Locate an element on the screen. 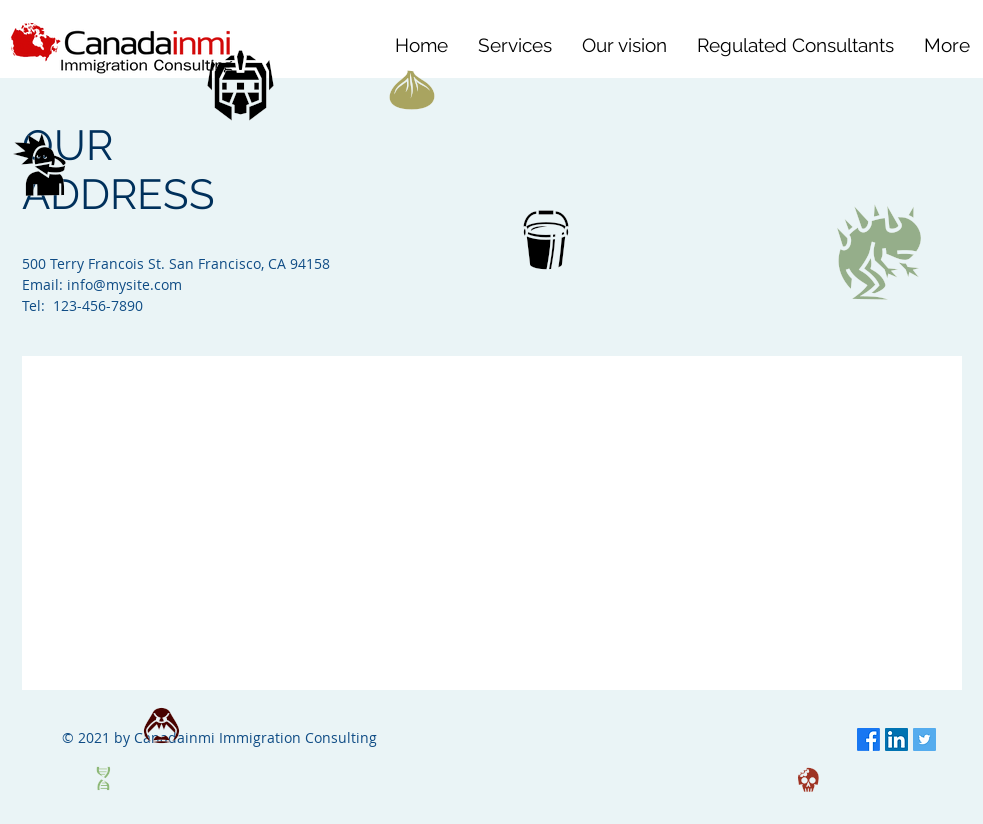 The image size is (983, 824). a bucket or container item in game inventory is located at coordinates (546, 238).